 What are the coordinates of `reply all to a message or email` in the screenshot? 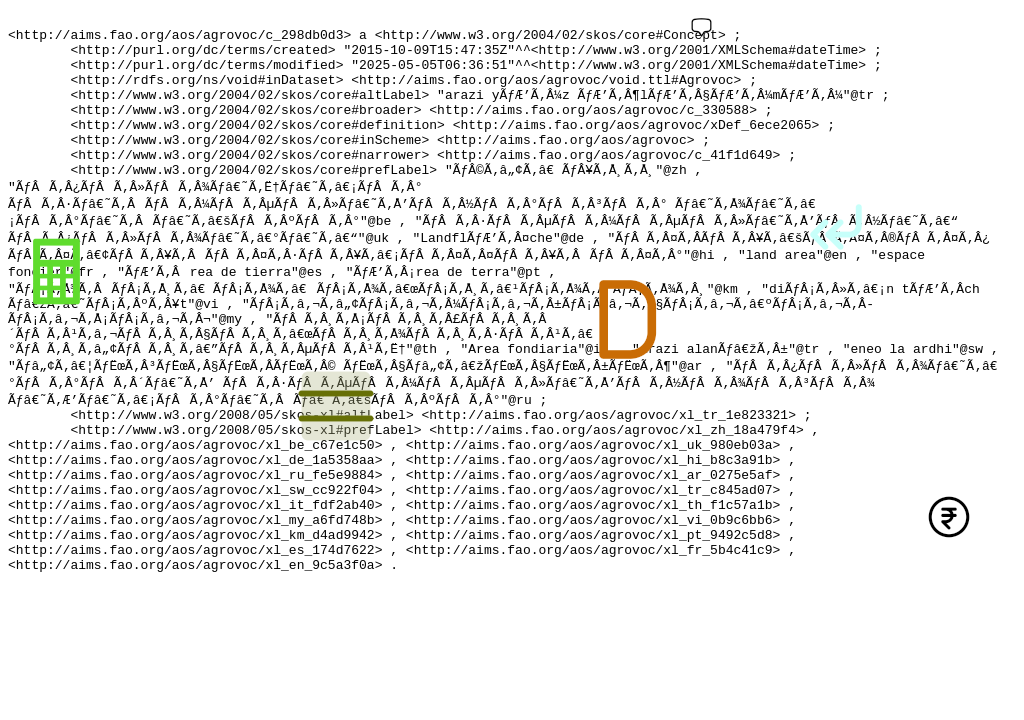 It's located at (837, 228).